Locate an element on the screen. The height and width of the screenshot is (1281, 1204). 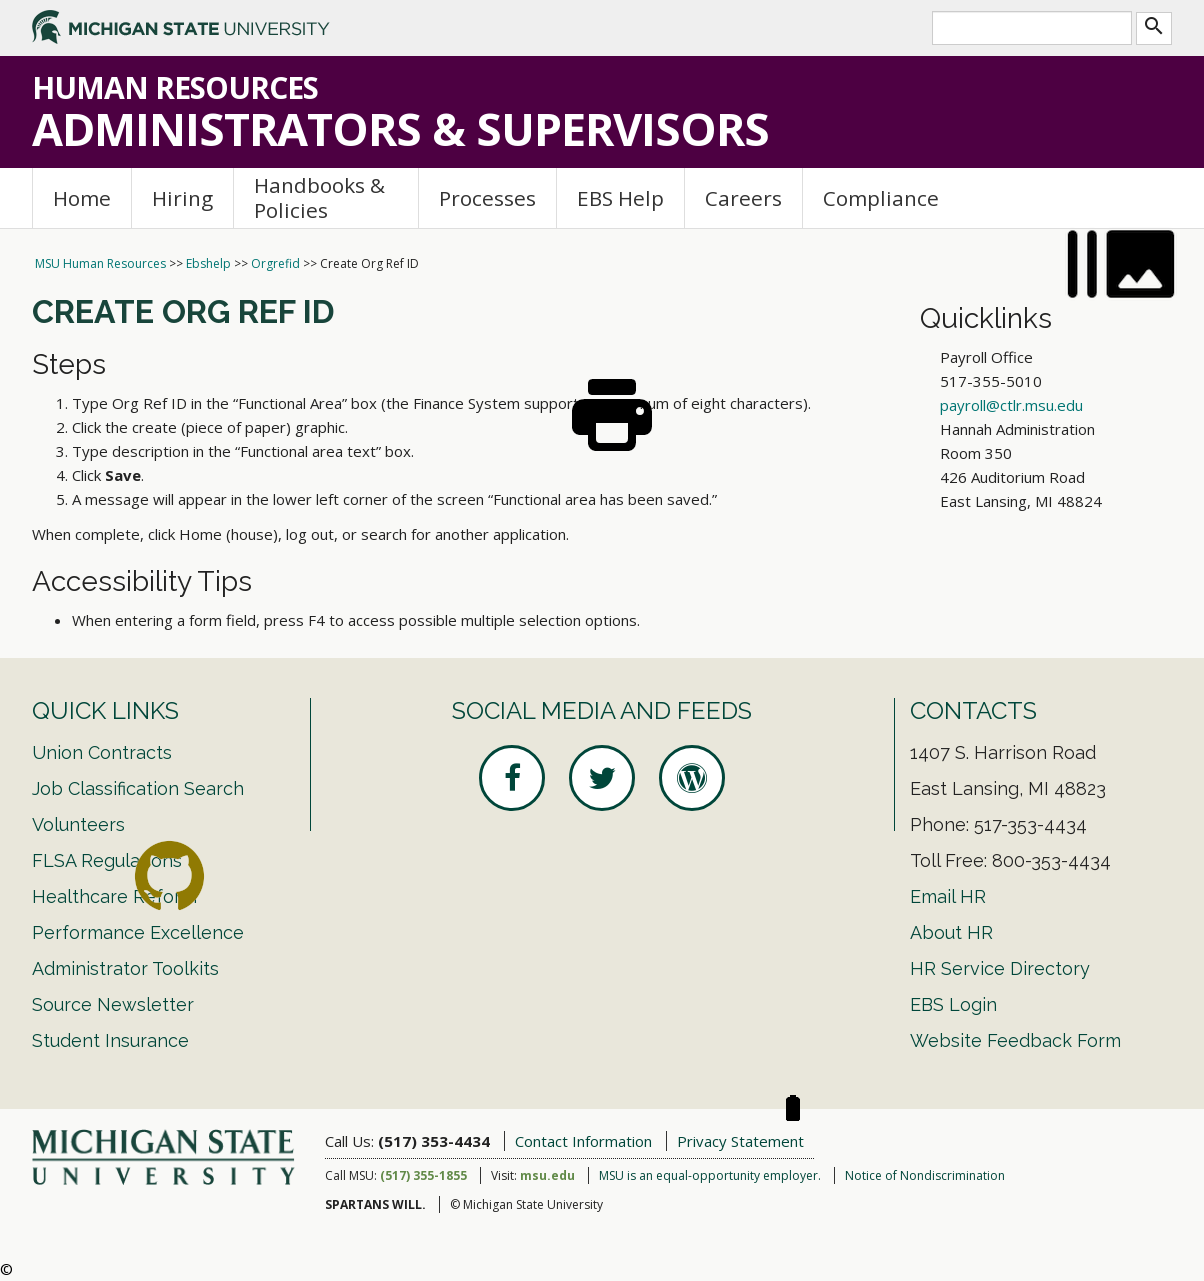
print current document or page is located at coordinates (612, 415).